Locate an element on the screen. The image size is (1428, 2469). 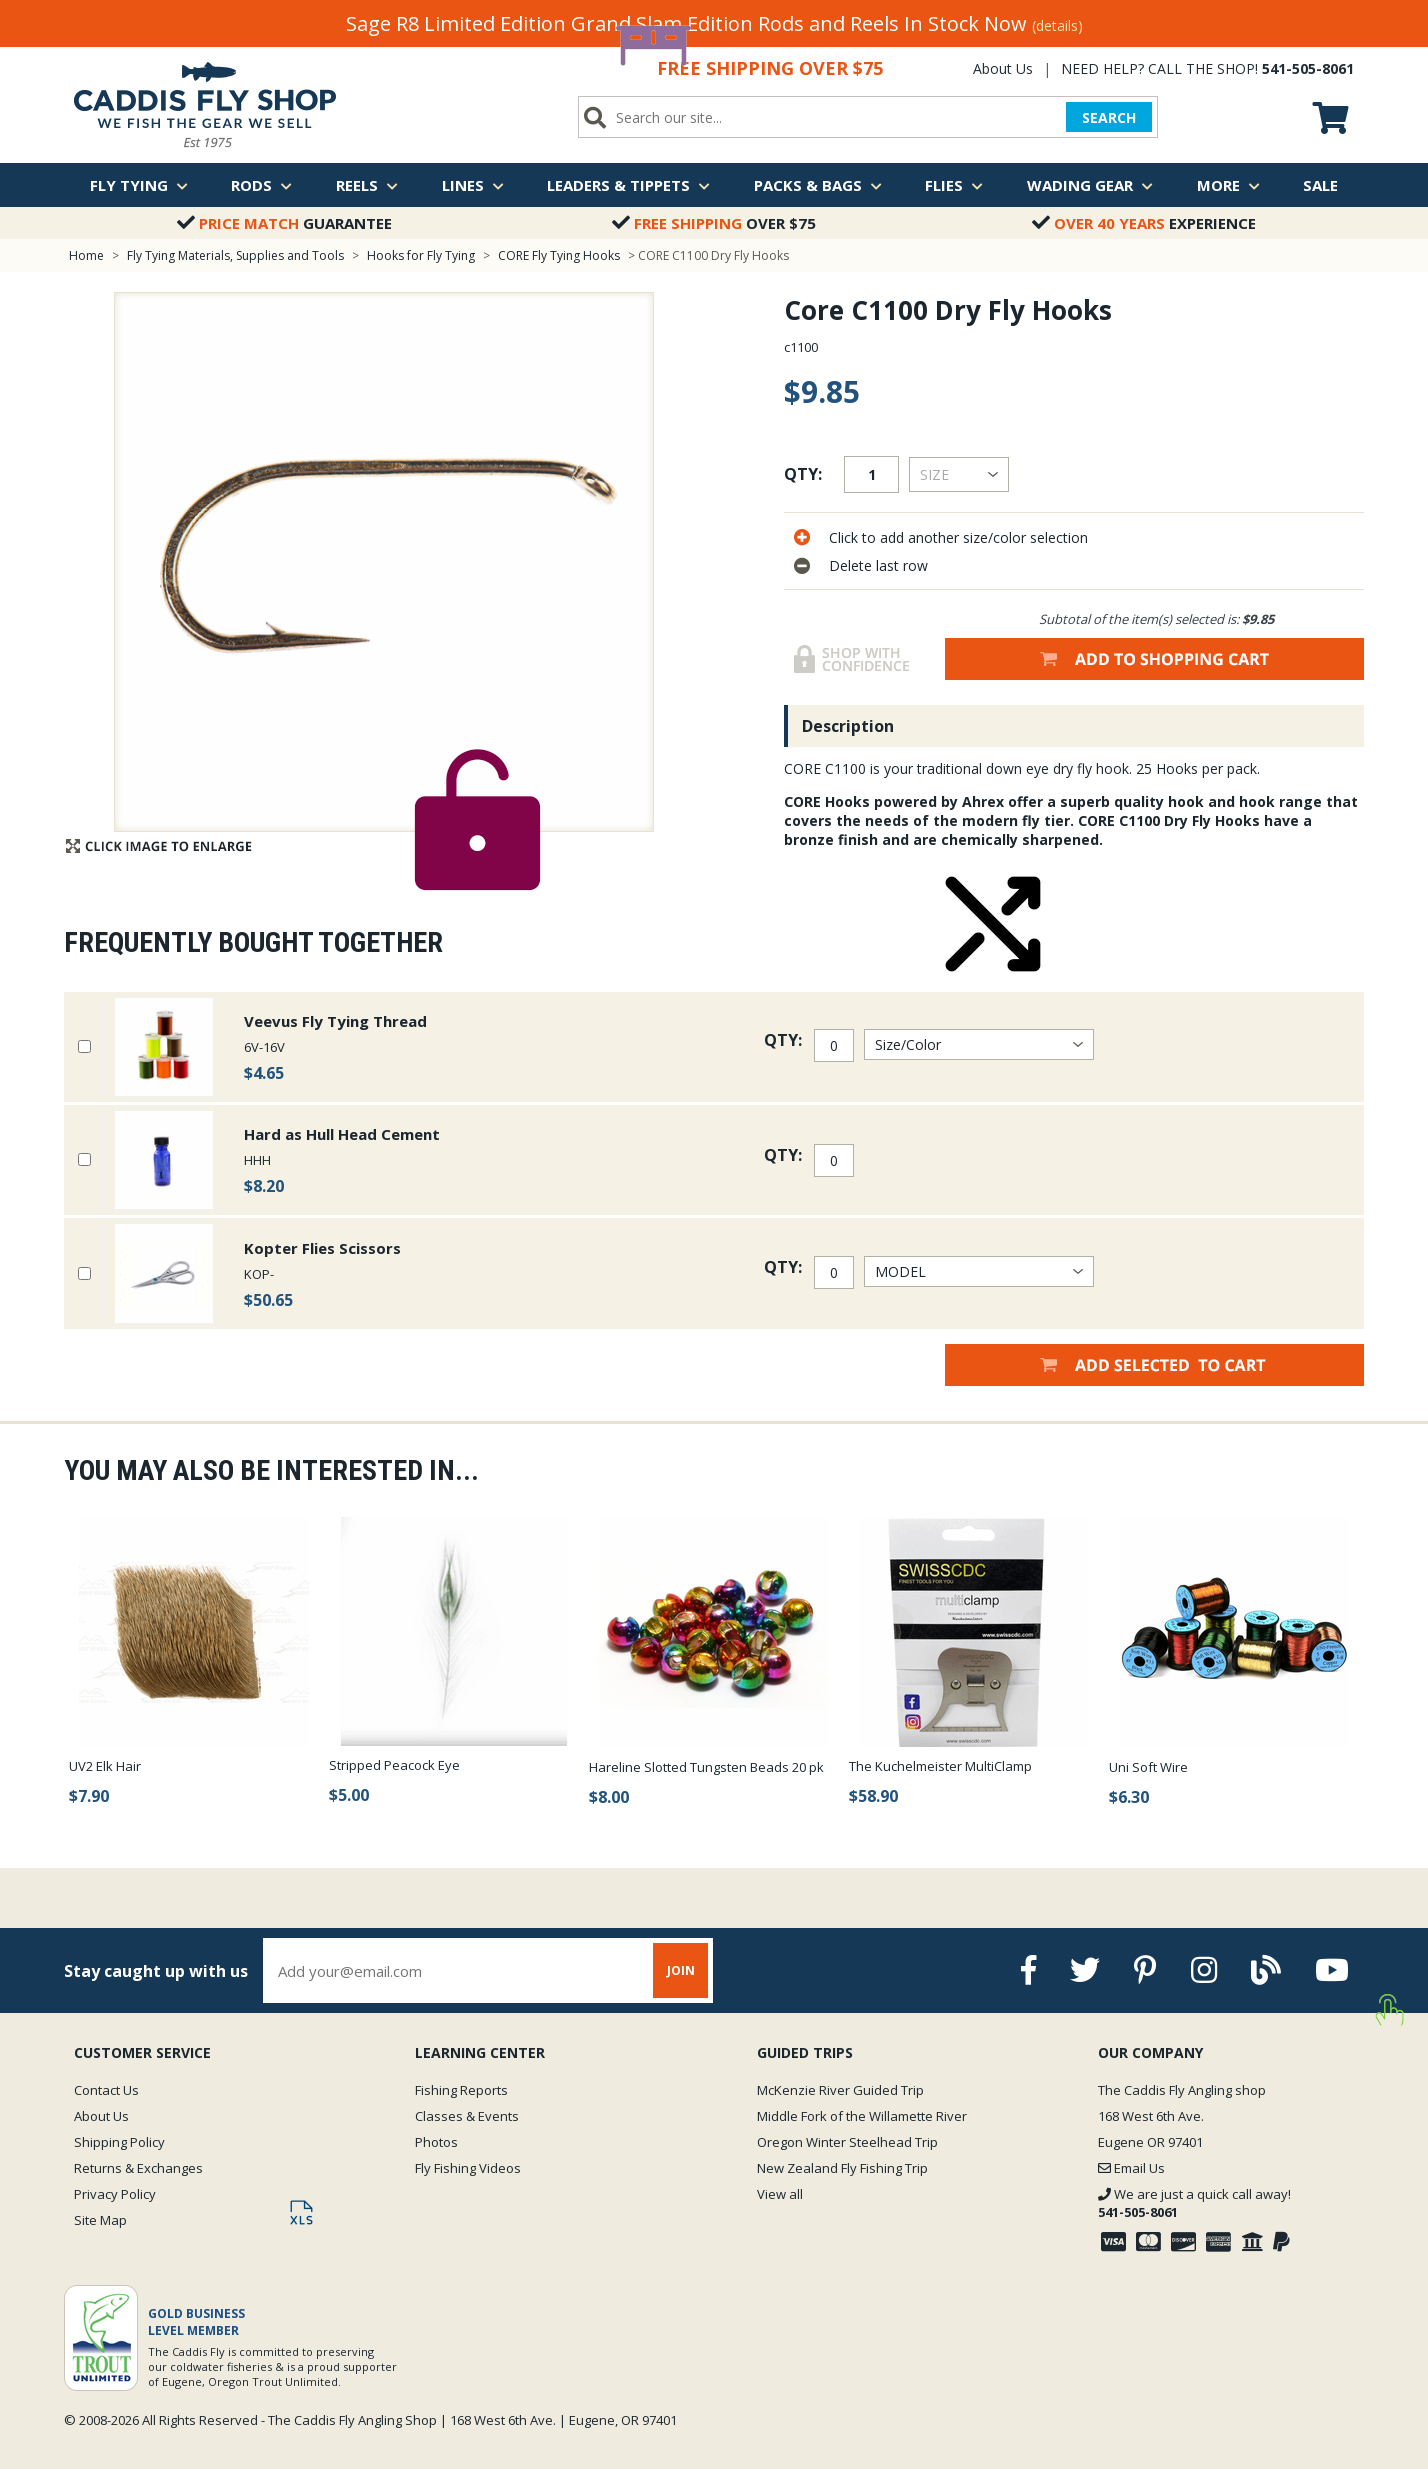
access workspace or desk settings is located at coordinates (653, 44).